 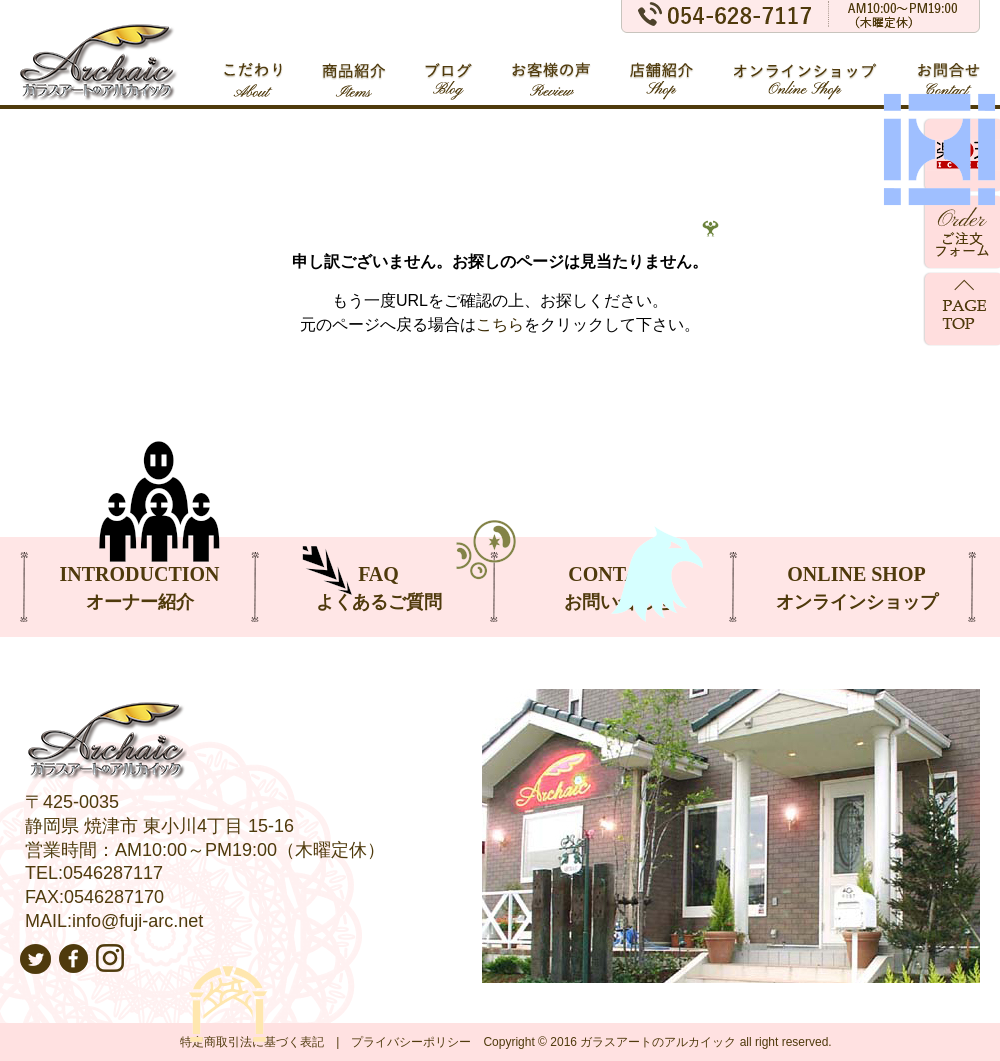 I want to click on indicates a combo attack or chain skill, so click(x=327, y=570).